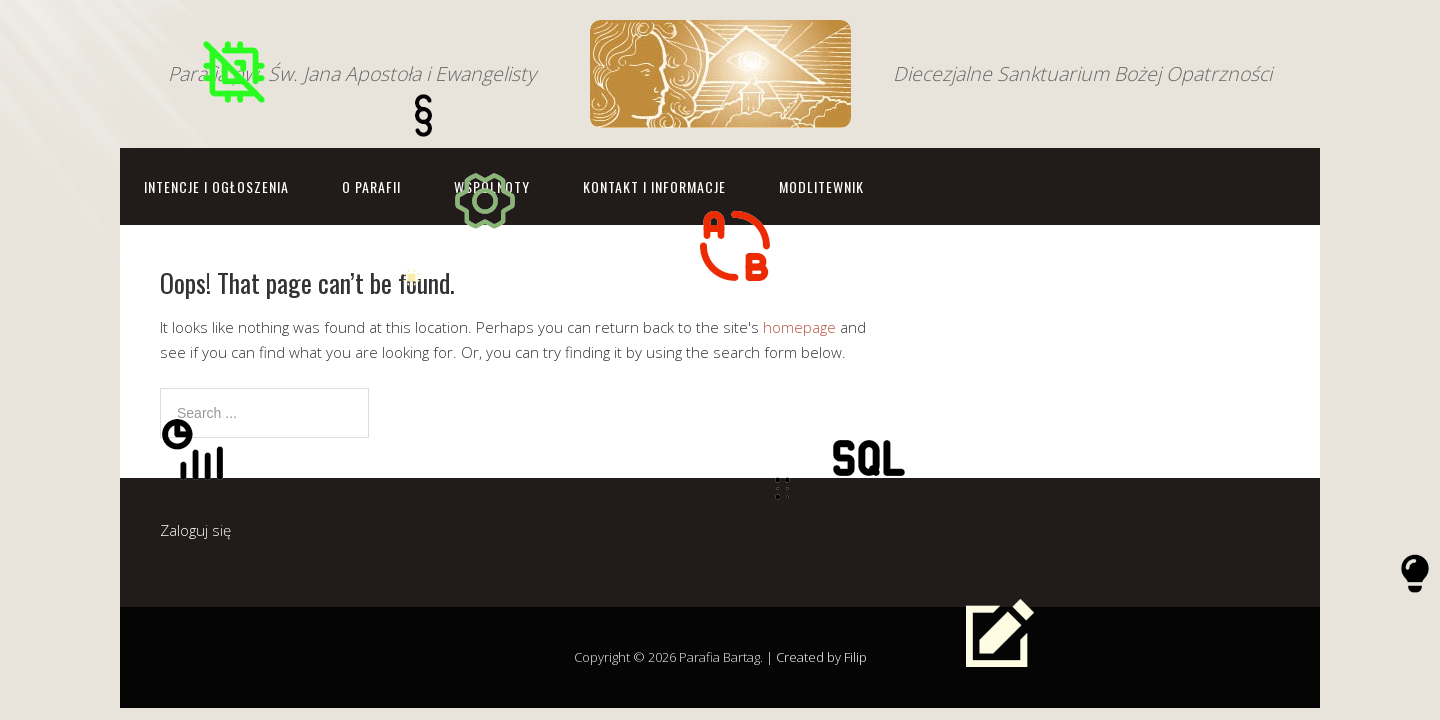 The height and width of the screenshot is (720, 1440). What do you see at coordinates (1415, 573) in the screenshot?
I see `access tips or helpful suggestions` at bounding box center [1415, 573].